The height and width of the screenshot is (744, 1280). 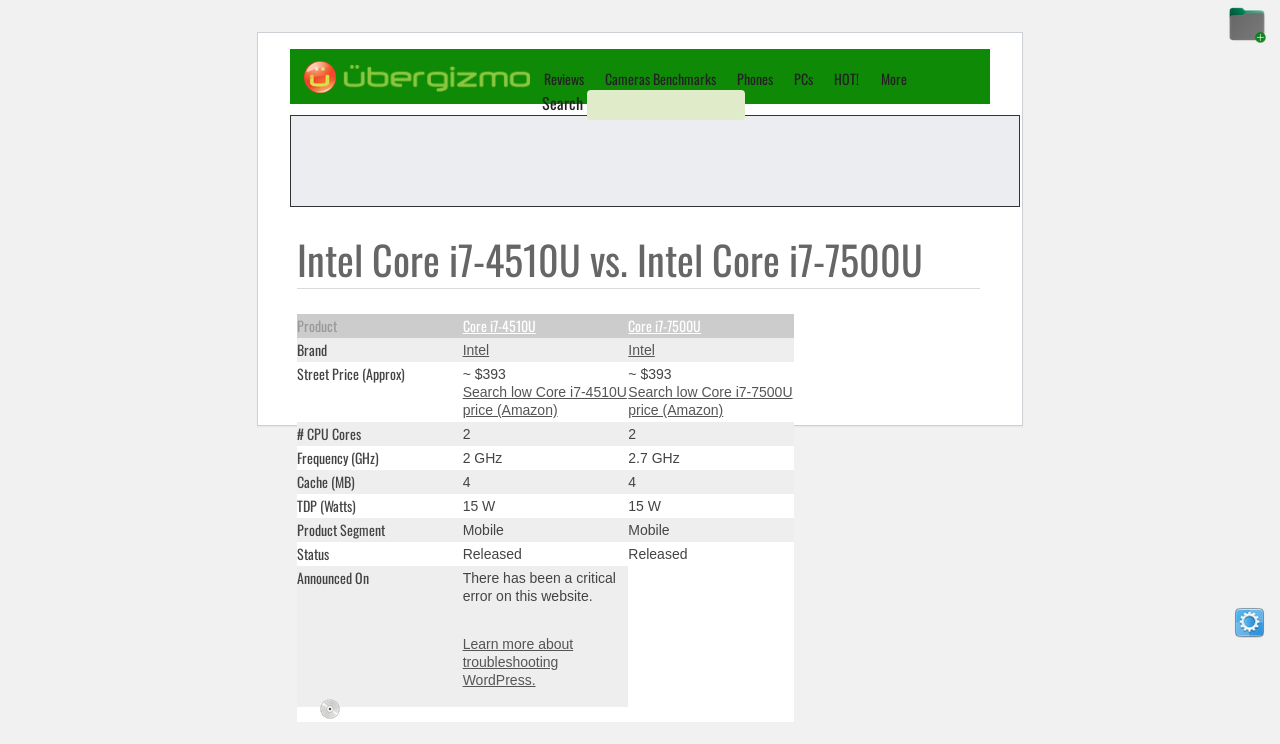 What do you see at coordinates (1249, 622) in the screenshot?
I see `access system runtime components` at bounding box center [1249, 622].